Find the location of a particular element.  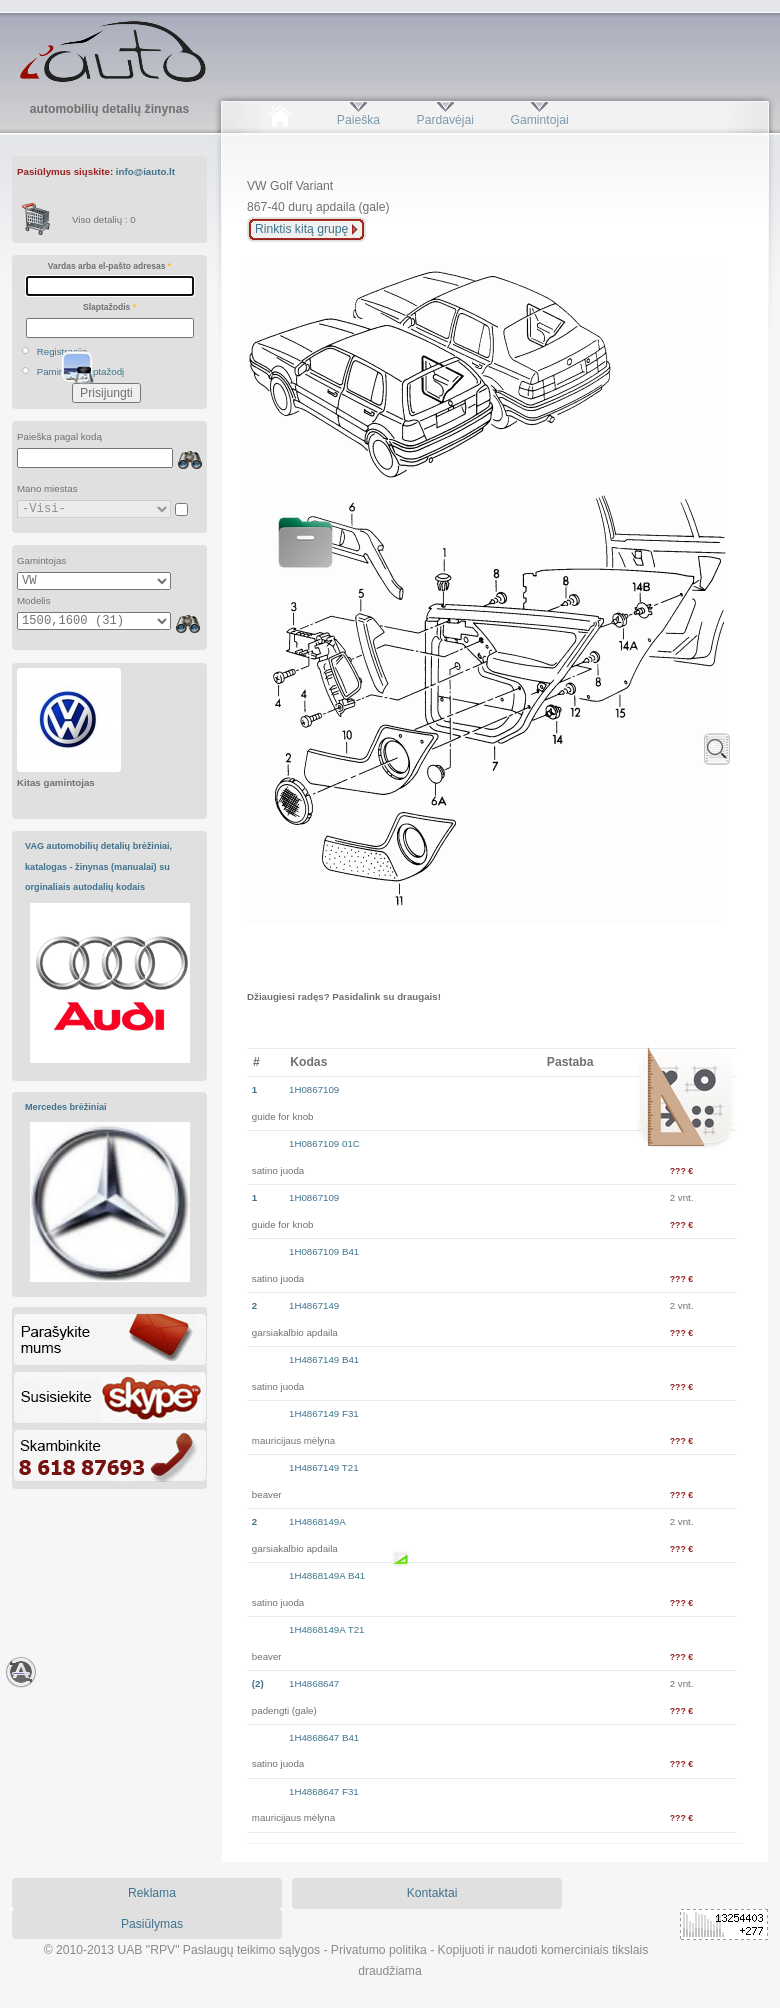

open system log viewer is located at coordinates (717, 749).